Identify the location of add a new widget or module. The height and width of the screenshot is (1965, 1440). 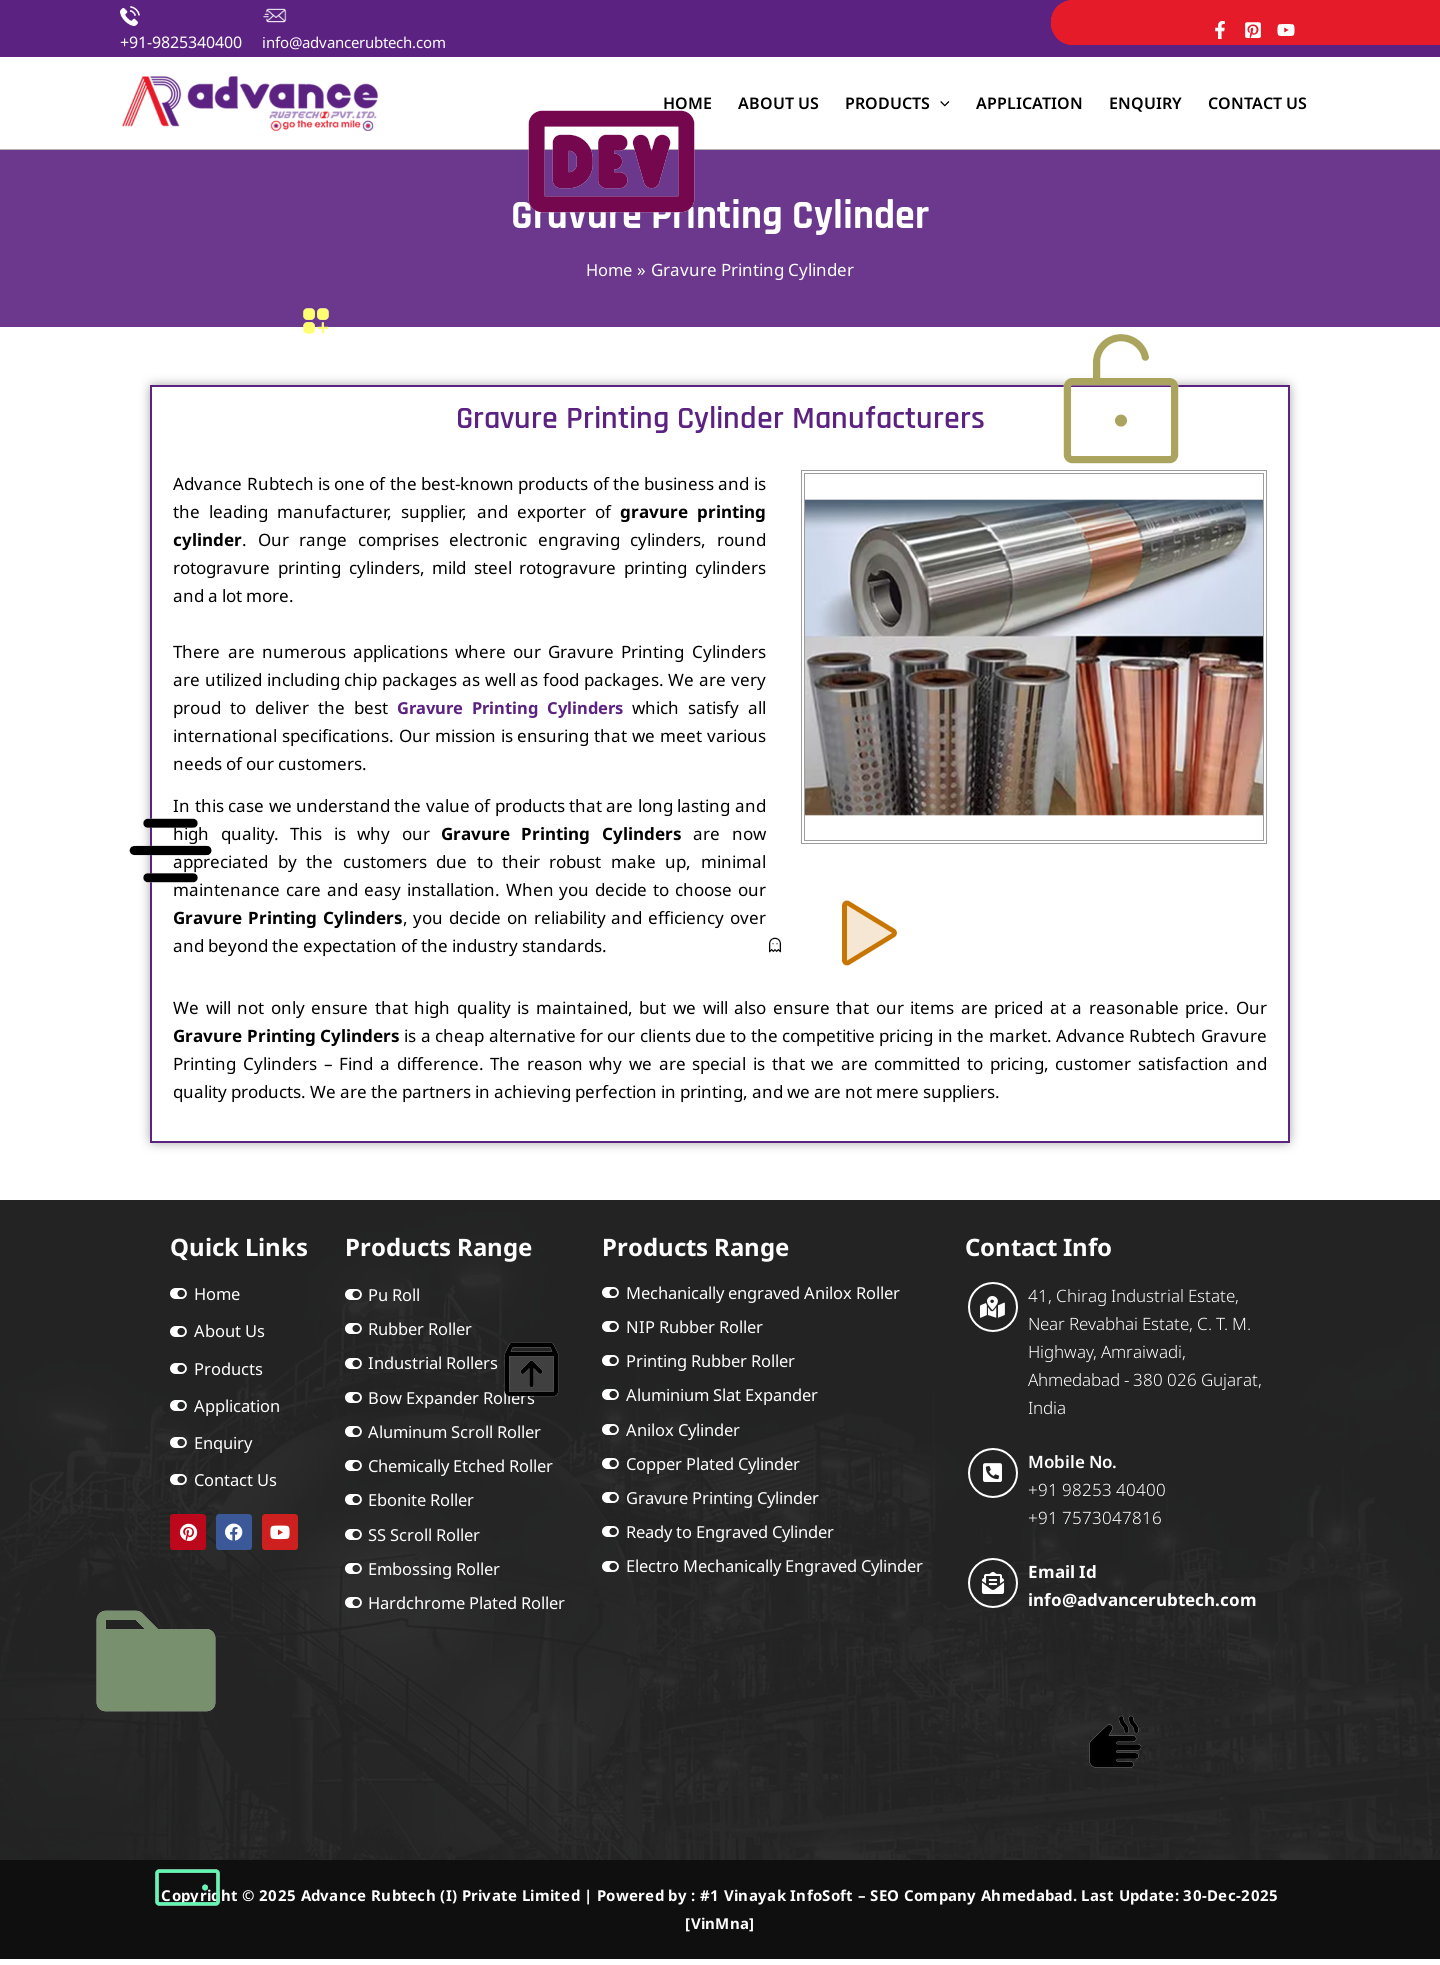
(316, 321).